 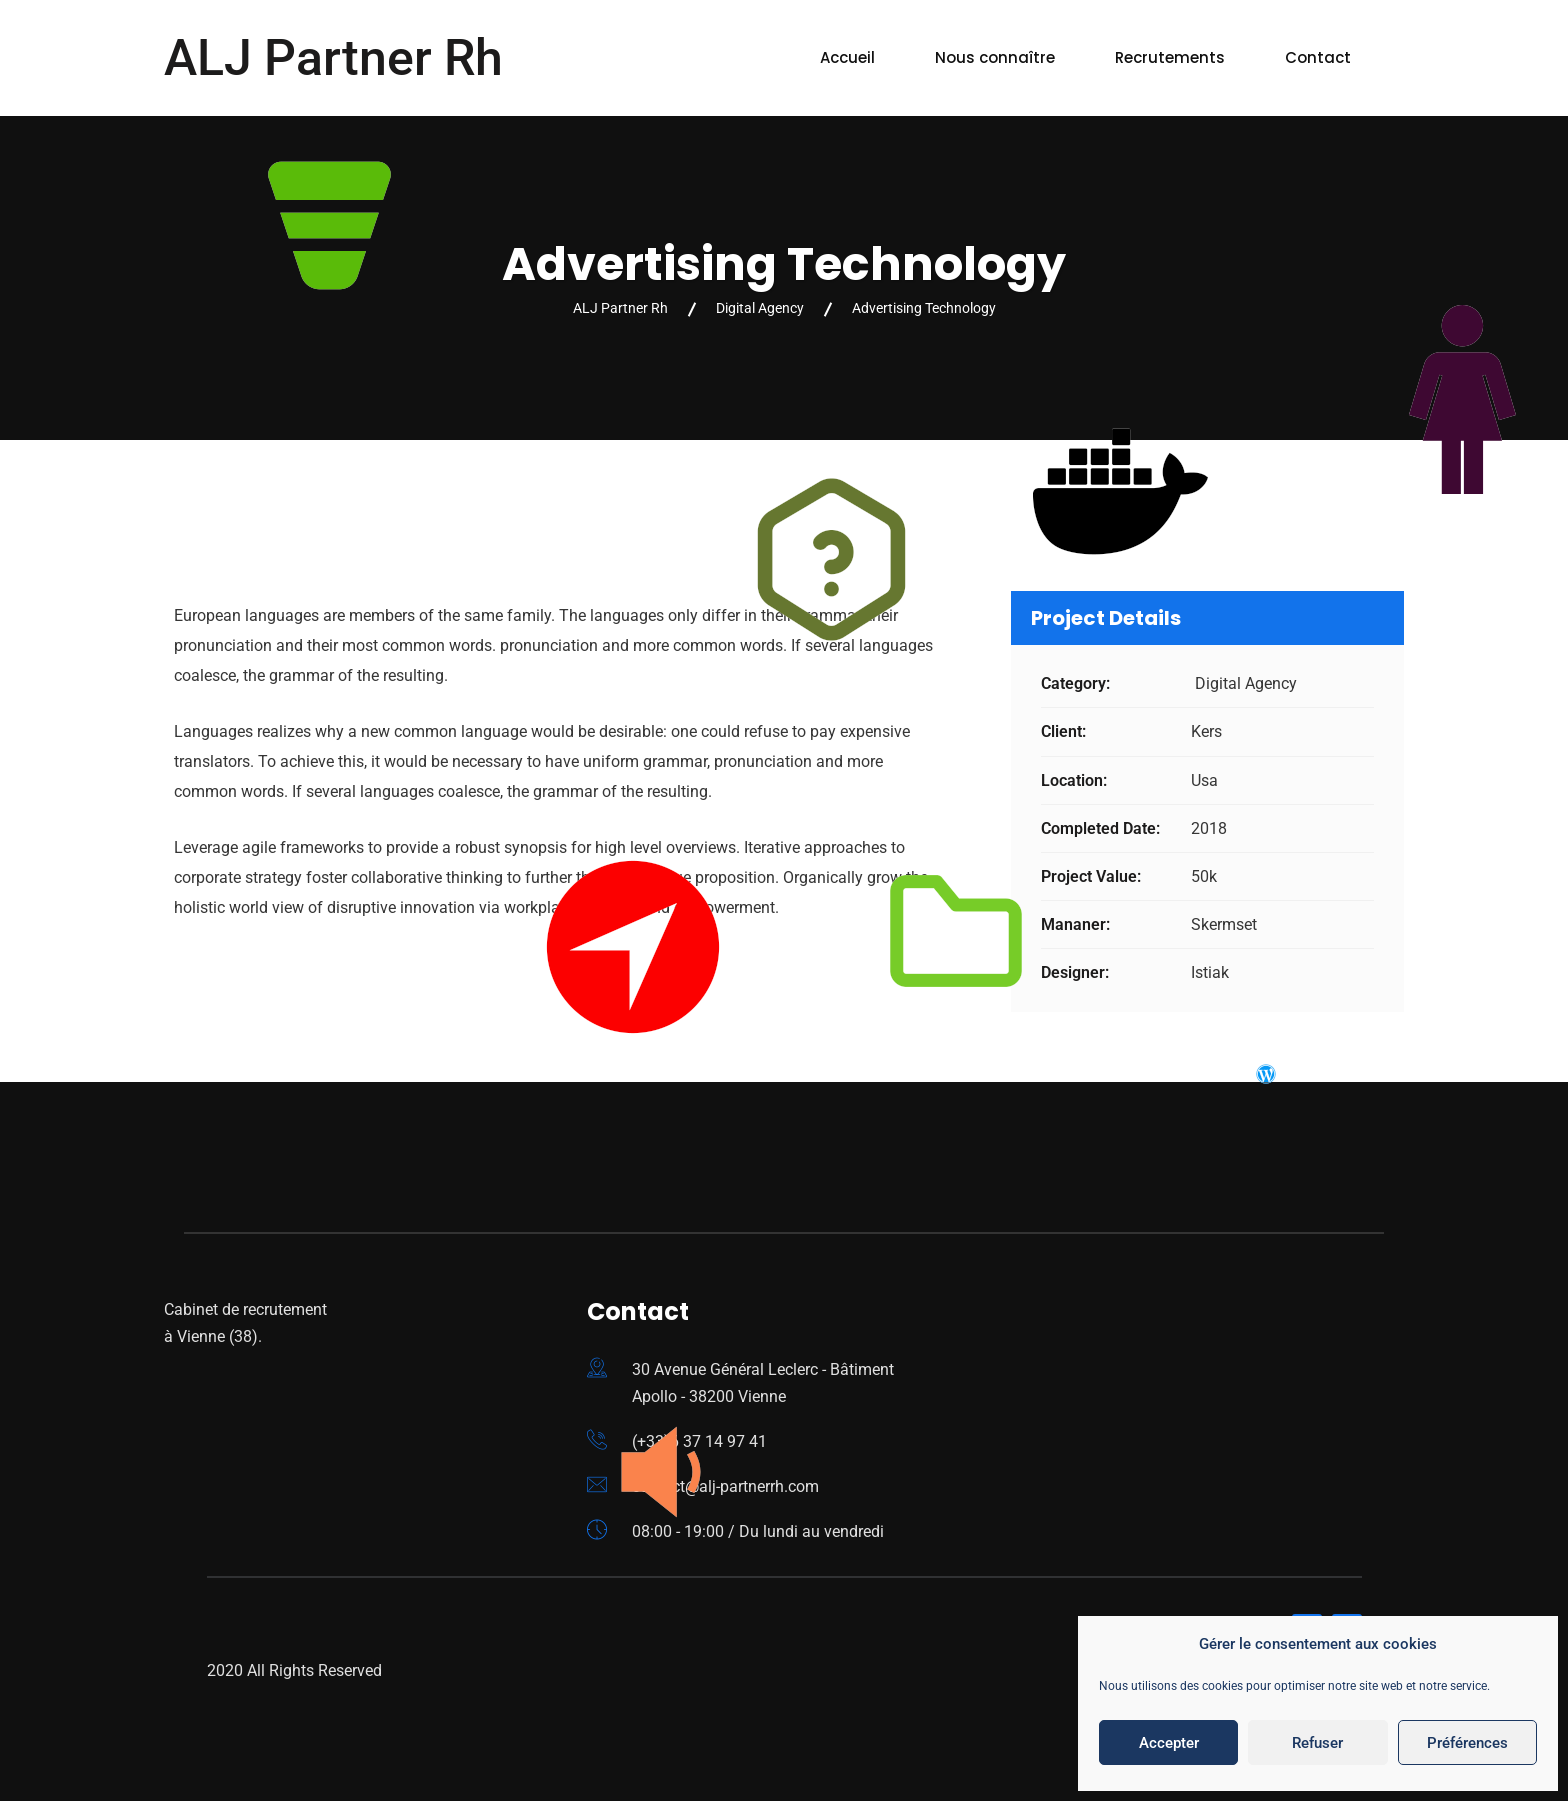 I want to click on adjust volume to low level, so click(x=661, y=1472).